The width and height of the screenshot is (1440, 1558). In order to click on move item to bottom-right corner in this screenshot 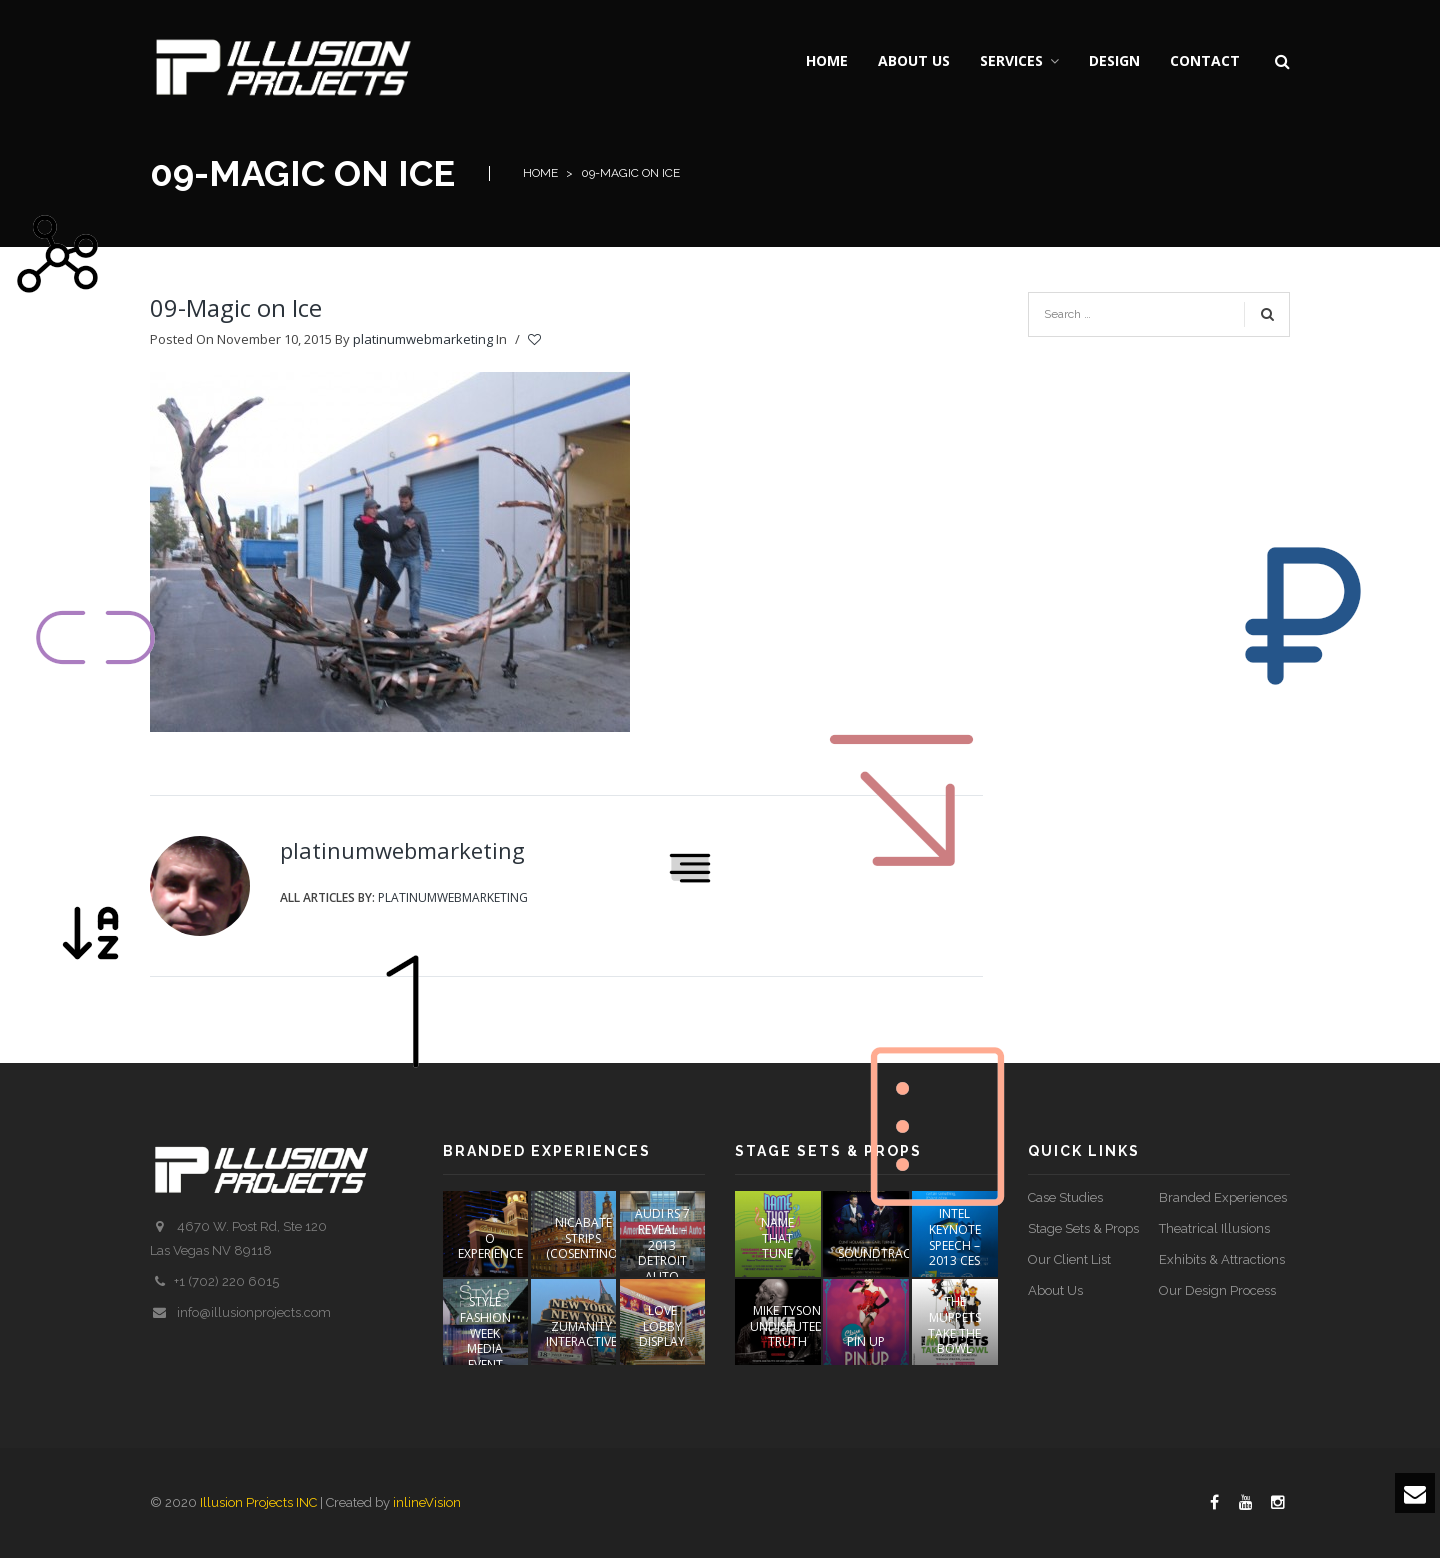, I will do `click(901, 806)`.